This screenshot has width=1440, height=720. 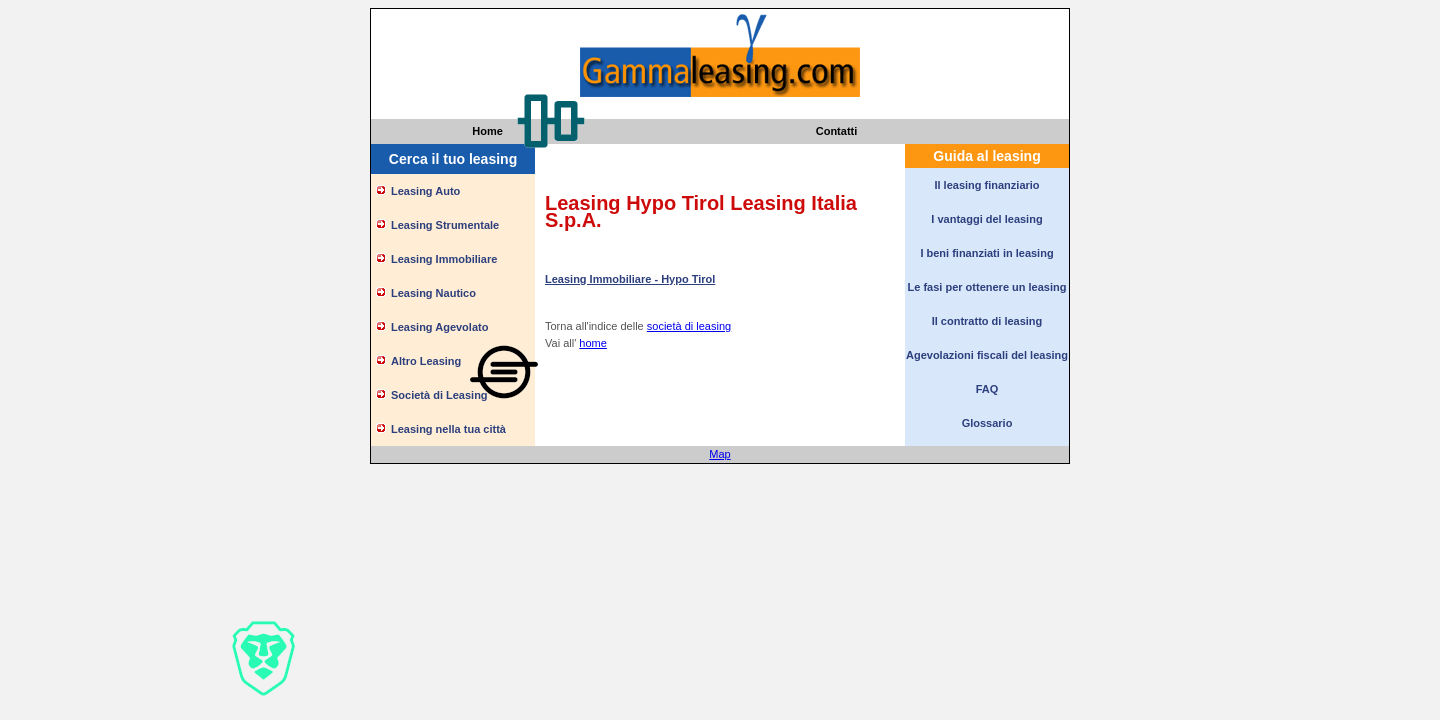 What do you see at coordinates (263, 658) in the screenshot?
I see `open the Brave browser` at bounding box center [263, 658].